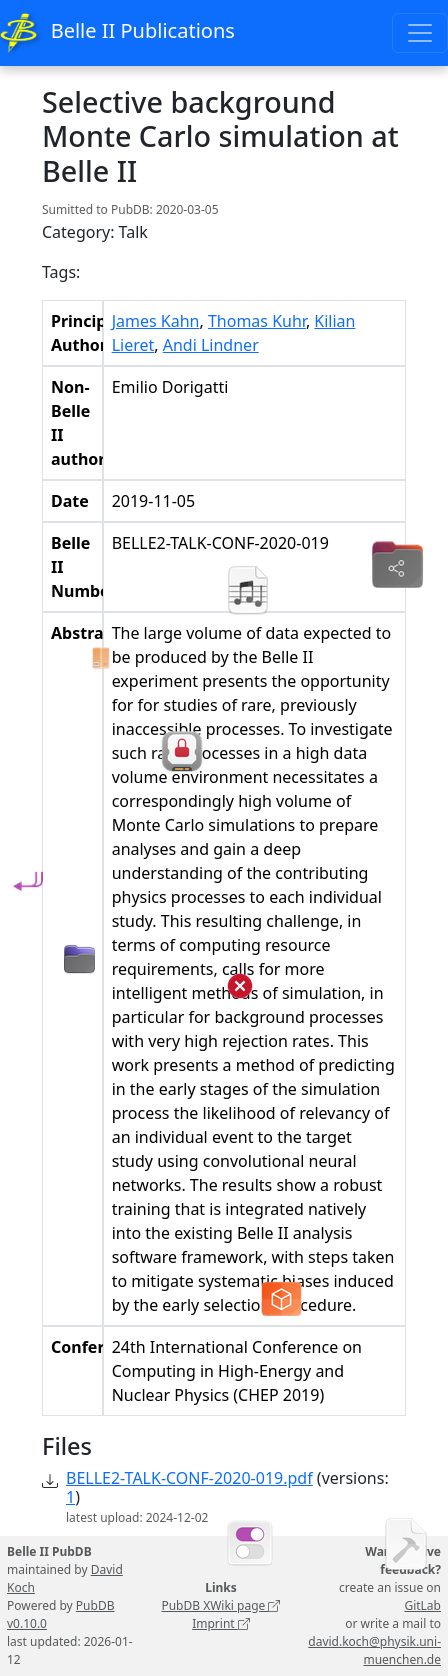 This screenshot has width=448, height=1676. What do you see at coordinates (79, 958) in the screenshot?
I see `indicates an open or expanded folder` at bounding box center [79, 958].